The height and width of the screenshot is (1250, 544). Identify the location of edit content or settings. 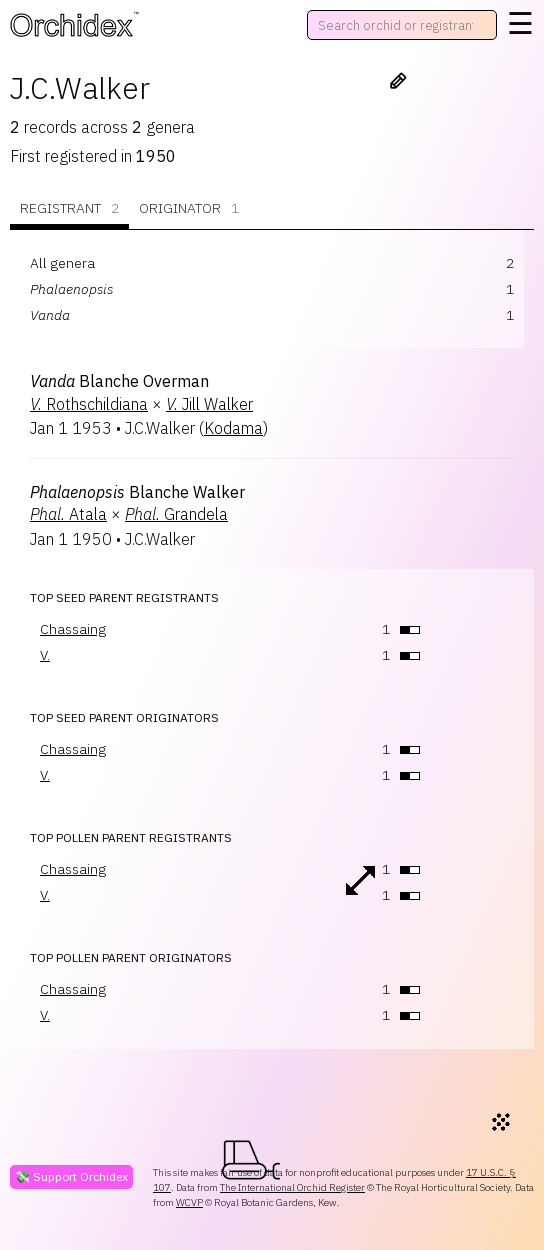
(398, 81).